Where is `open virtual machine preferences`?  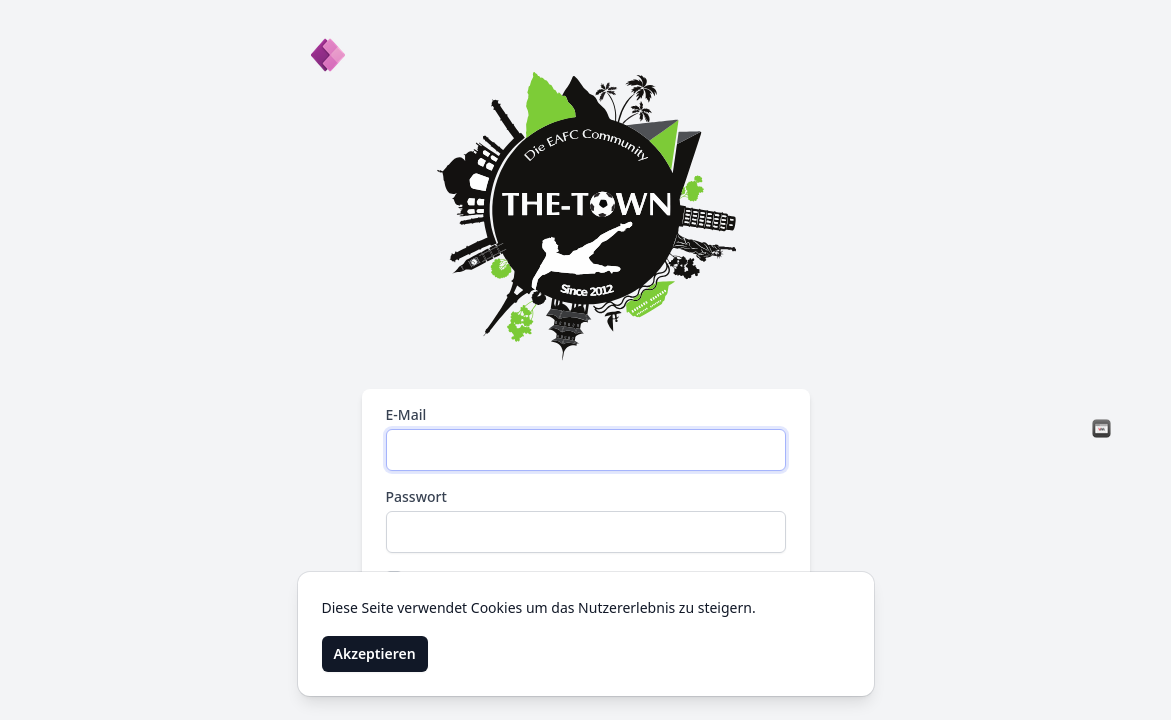
open virtual machine preferences is located at coordinates (1101, 428).